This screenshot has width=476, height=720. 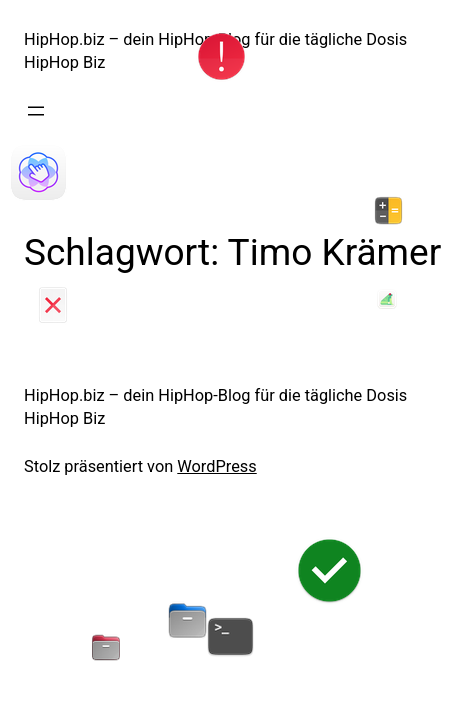 I want to click on indicates a broken or invalid symbolic link, so click(x=53, y=305).